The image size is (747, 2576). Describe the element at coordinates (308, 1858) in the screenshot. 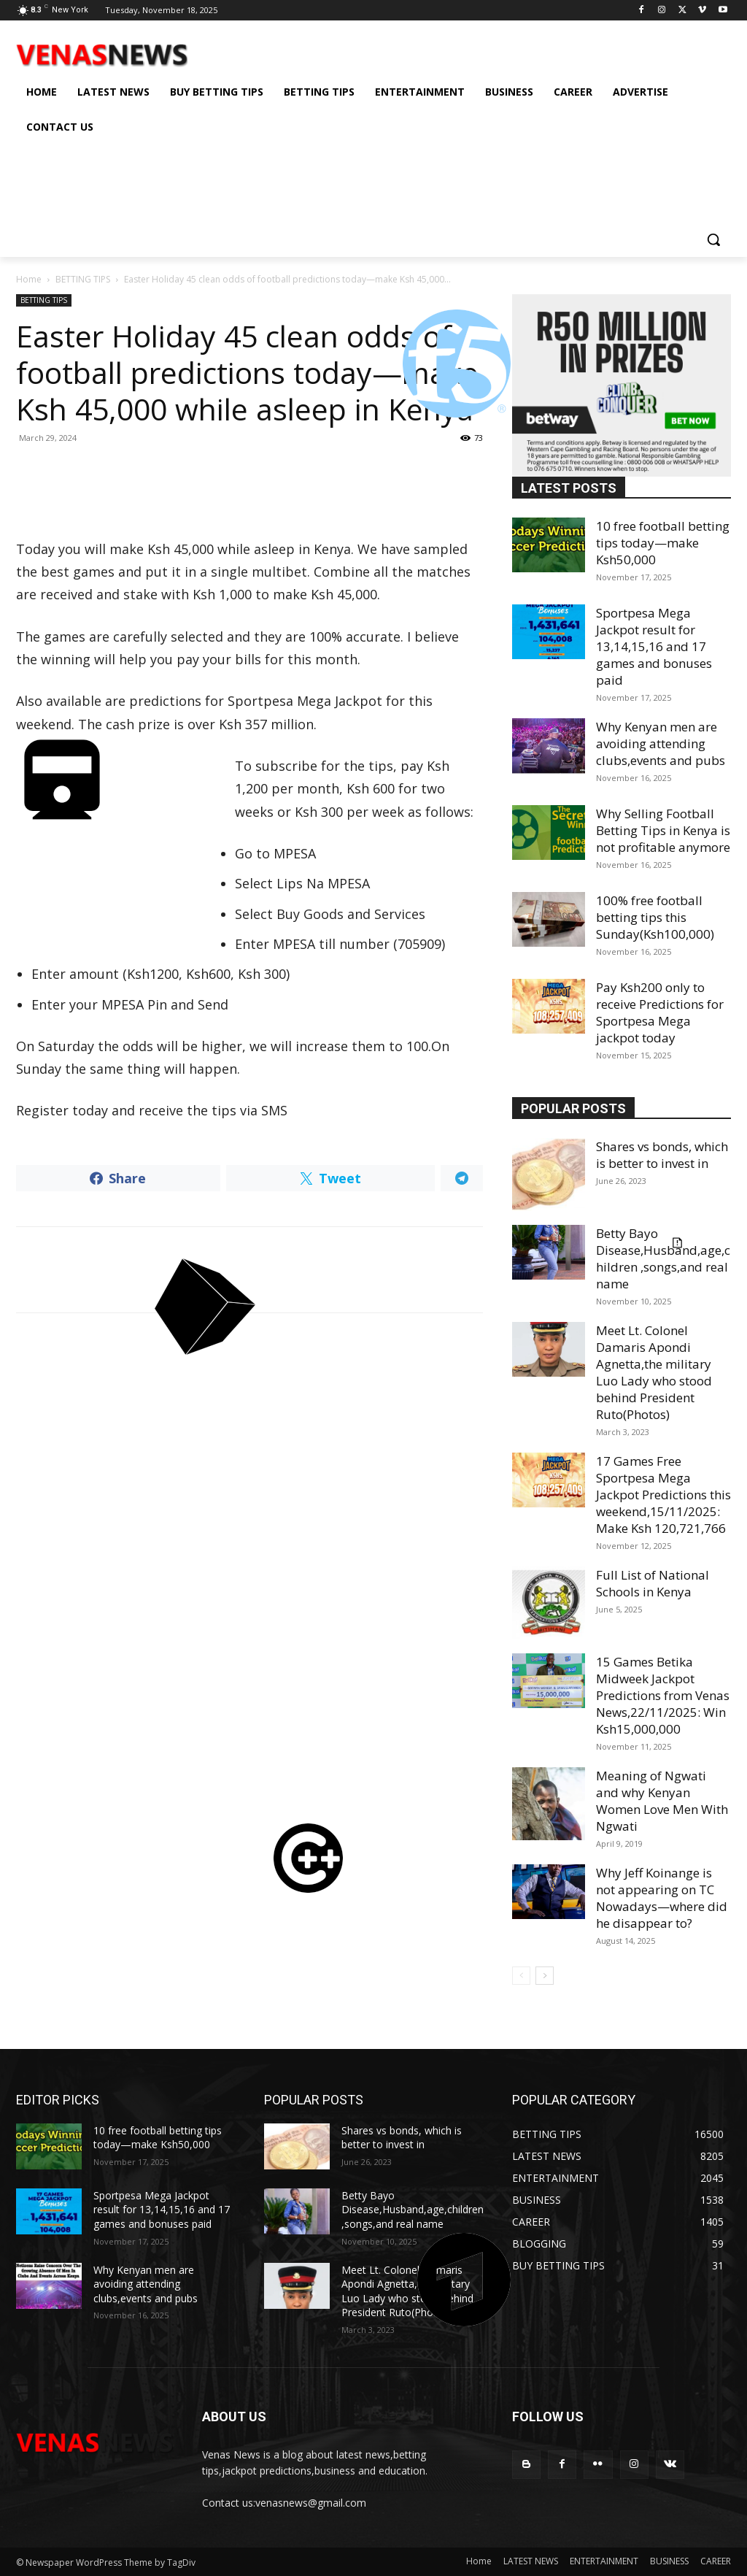

I see `c++ builder IDE logo` at that location.